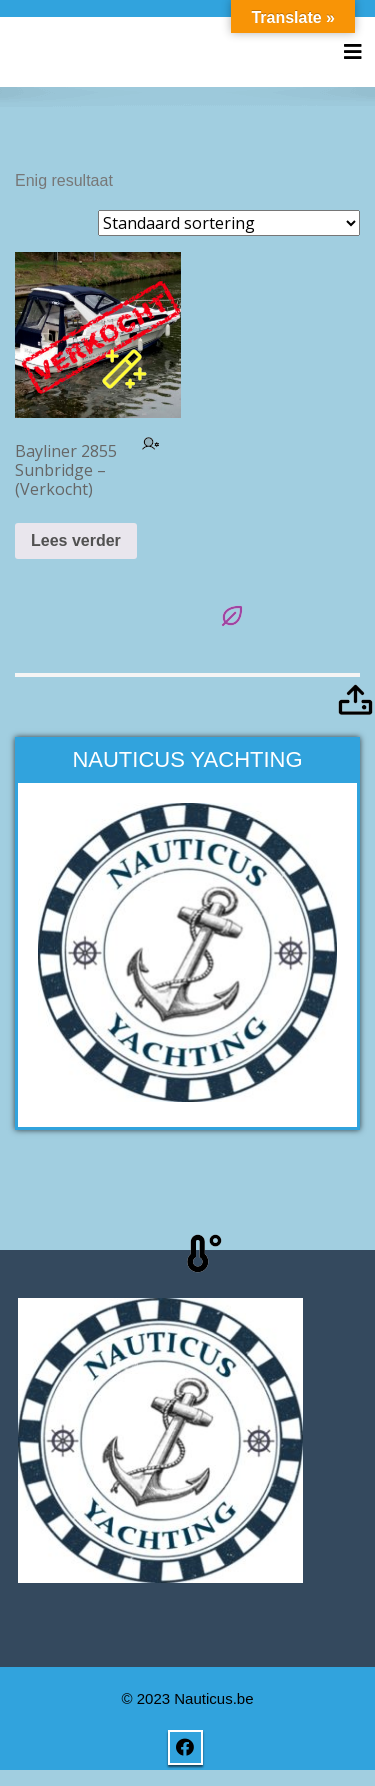 This screenshot has height=1786, width=375. What do you see at coordinates (355, 701) in the screenshot?
I see `upload a file or document` at bounding box center [355, 701].